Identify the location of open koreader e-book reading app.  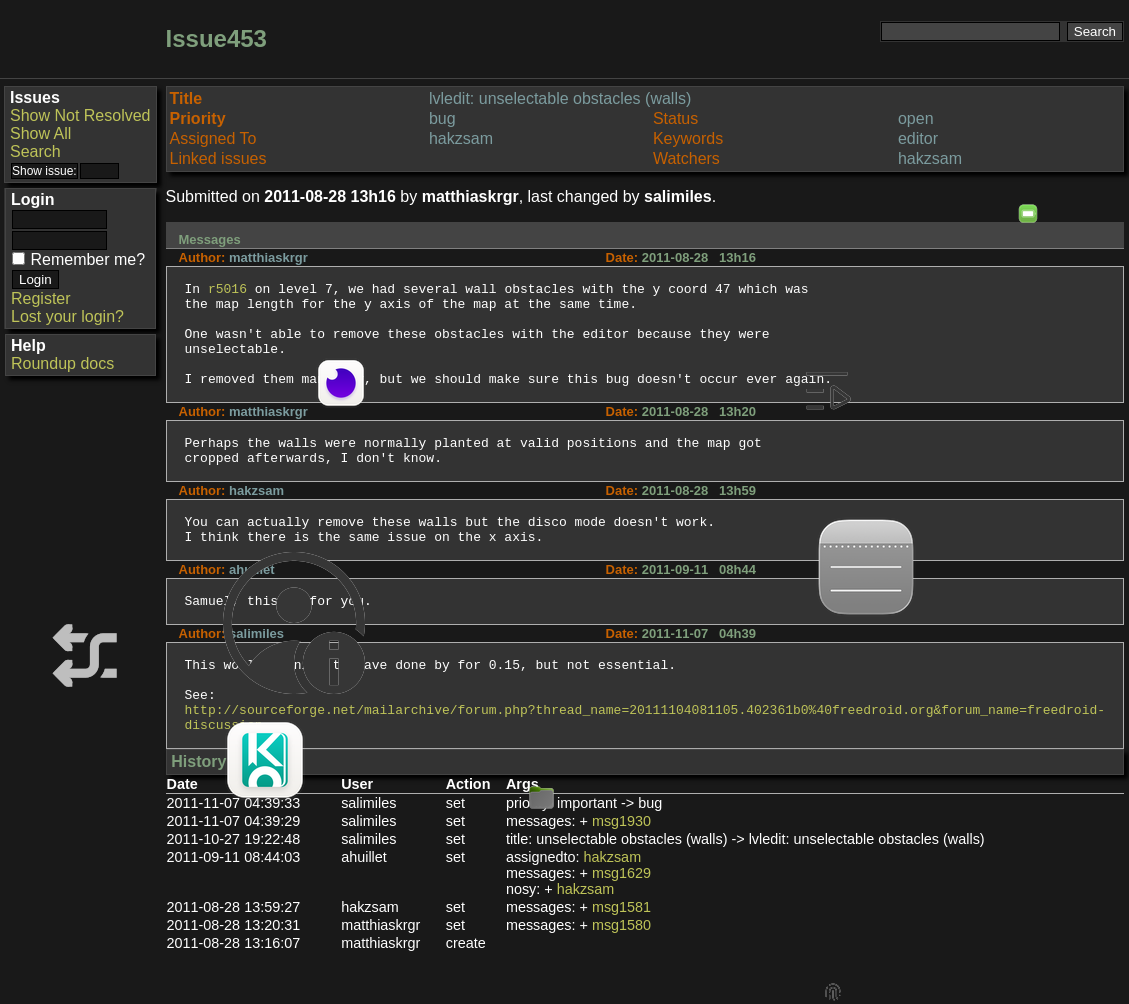
(265, 760).